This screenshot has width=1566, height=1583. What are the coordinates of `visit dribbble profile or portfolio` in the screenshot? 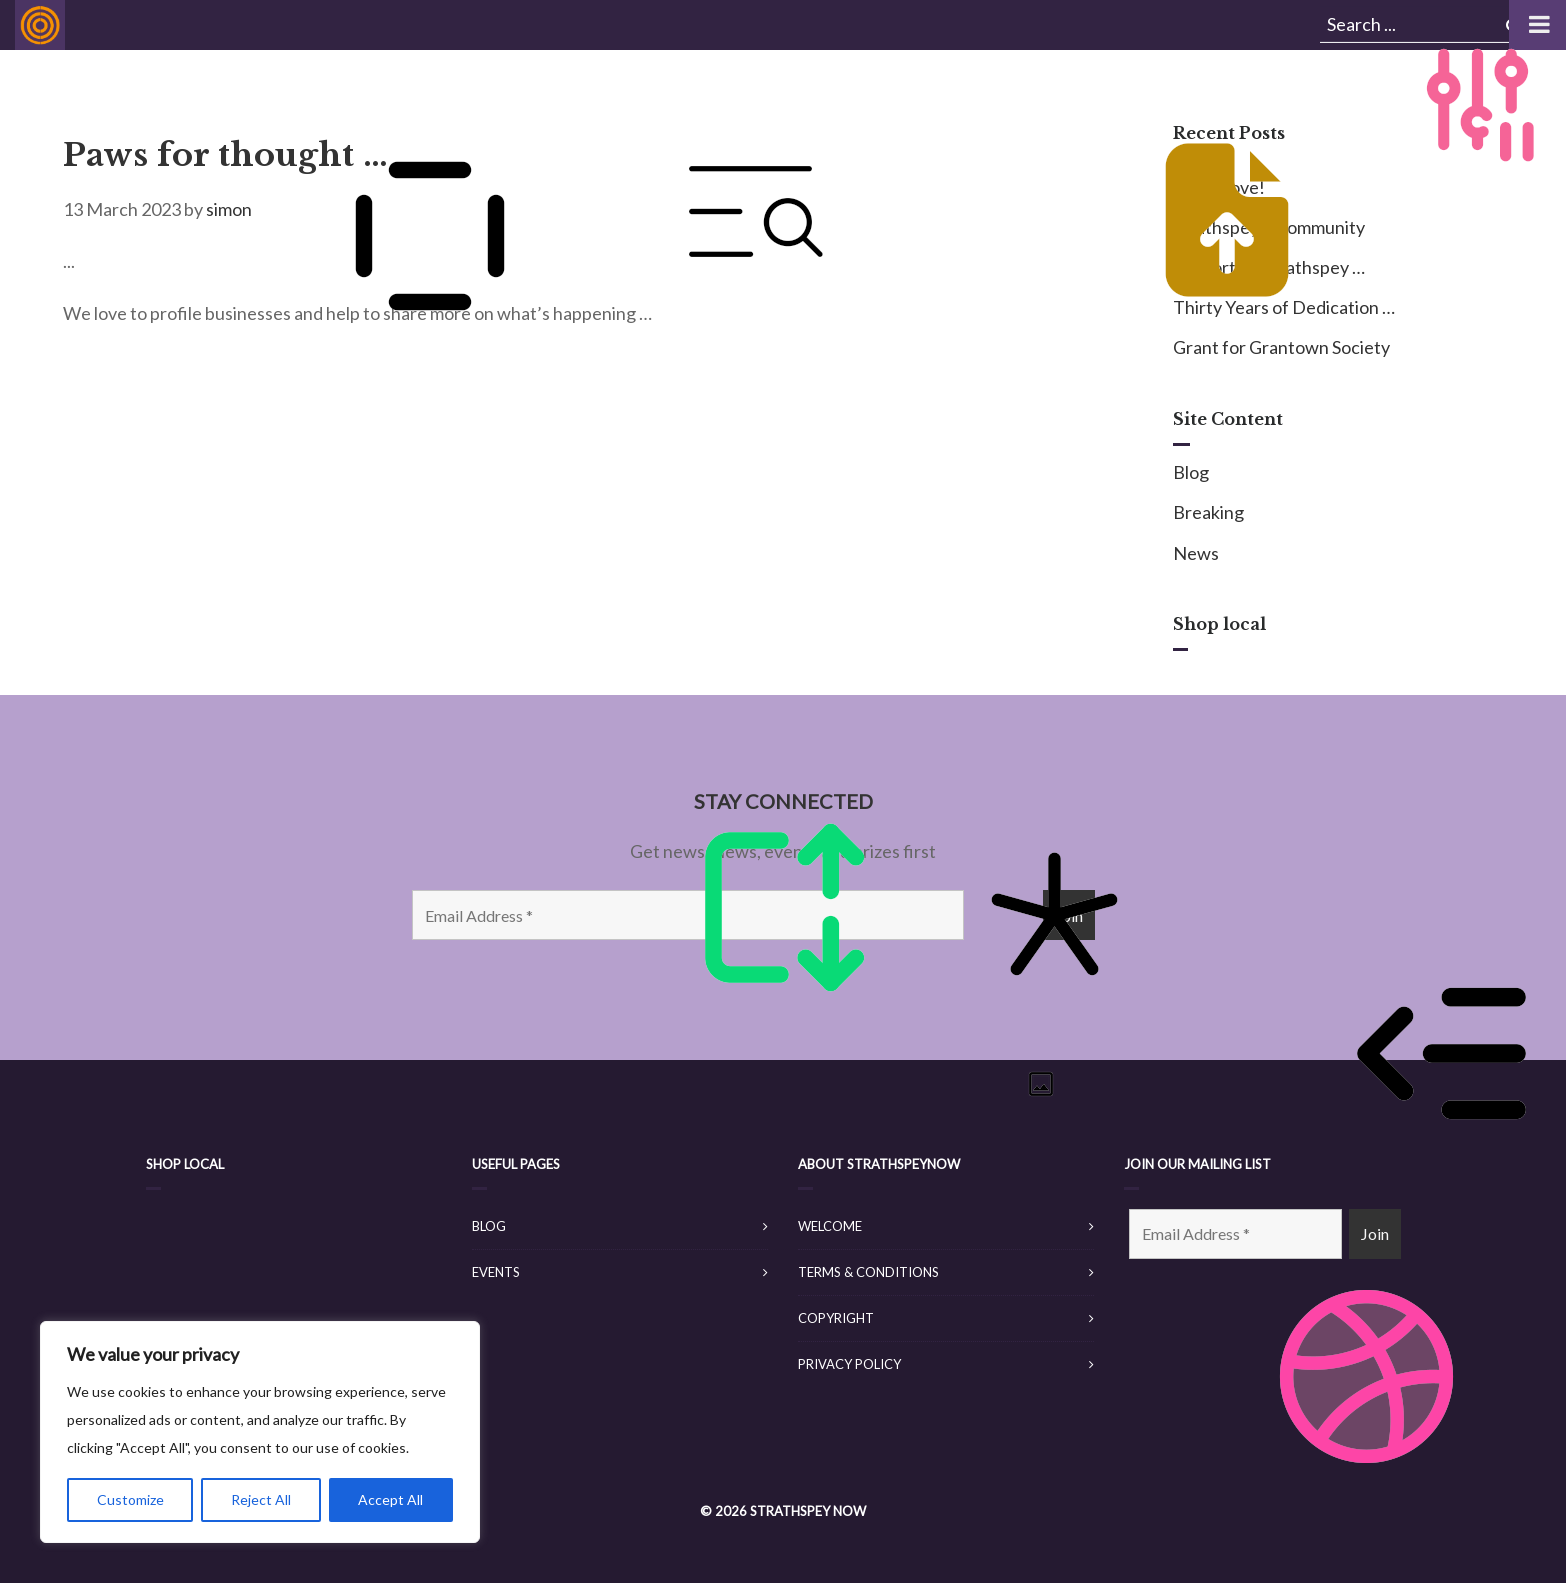 It's located at (1366, 1376).